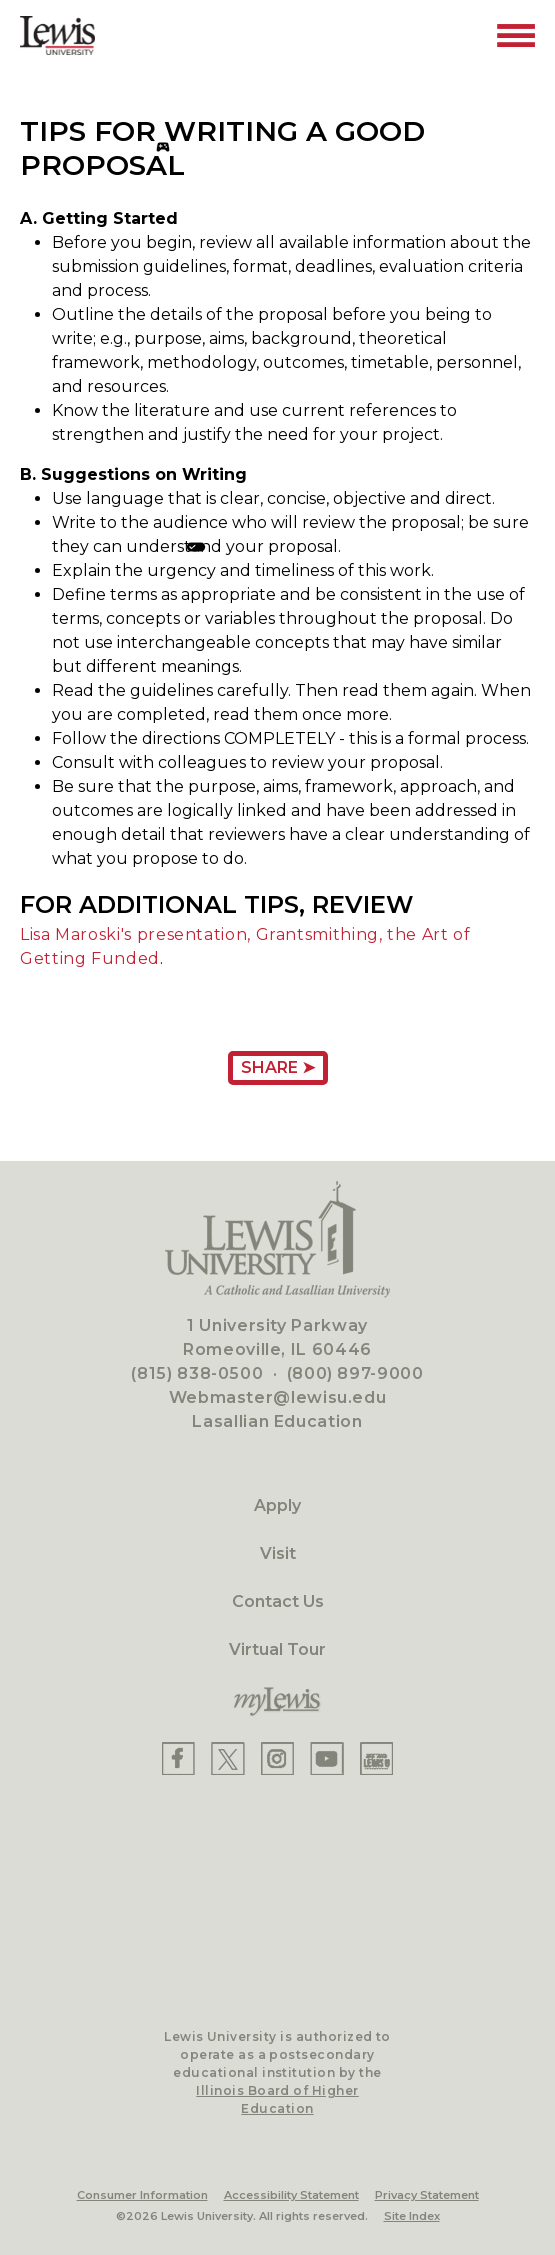 This screenshot has height=2255, width=555. What do you see at coordinates (196, 547) in the screenshot?
I see `toggle switch in the on or enabled state` at bounding box center [196, 547].